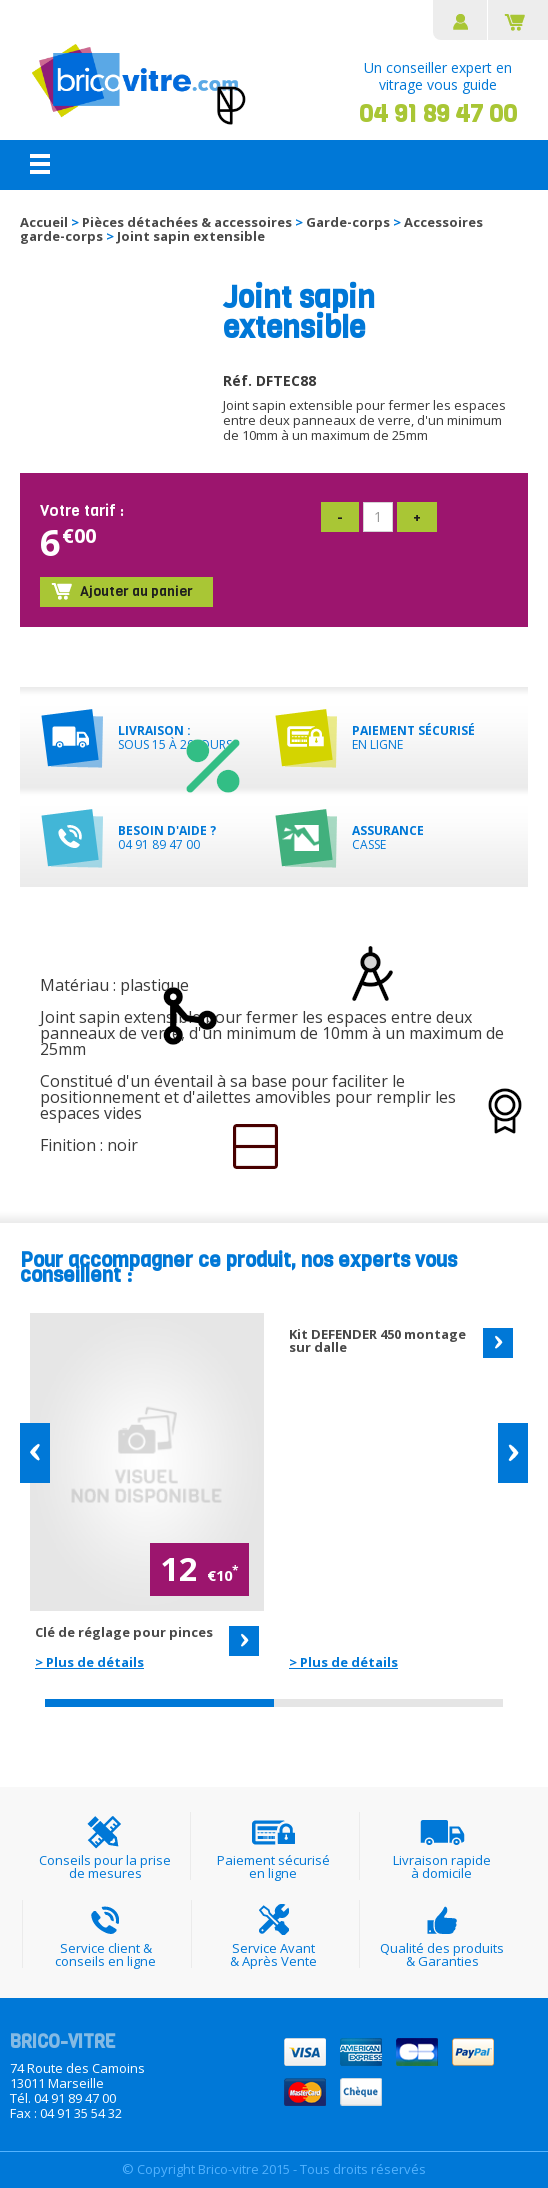  What do you see at coordinates (228, 103) in the screenshot?
I see `phosphor icons logo` at bounding box center [228, 103].